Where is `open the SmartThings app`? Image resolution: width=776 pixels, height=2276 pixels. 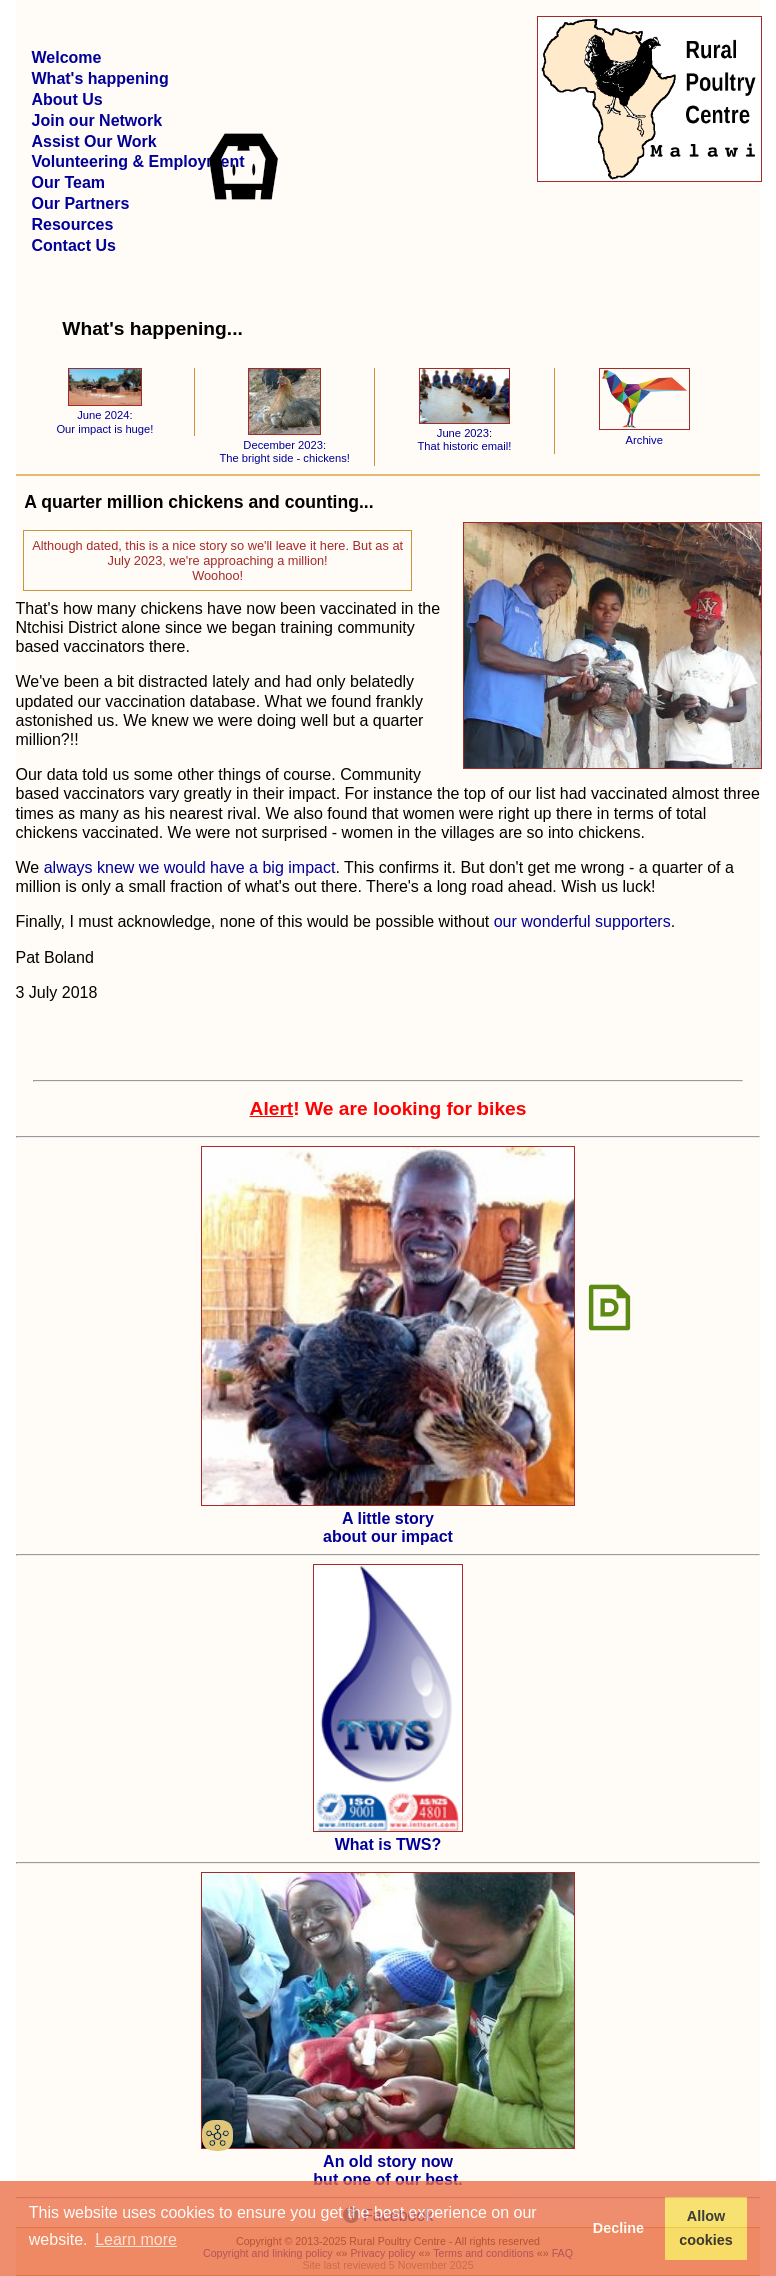 open the SmartThings app is located at coordinates (217, 2135).